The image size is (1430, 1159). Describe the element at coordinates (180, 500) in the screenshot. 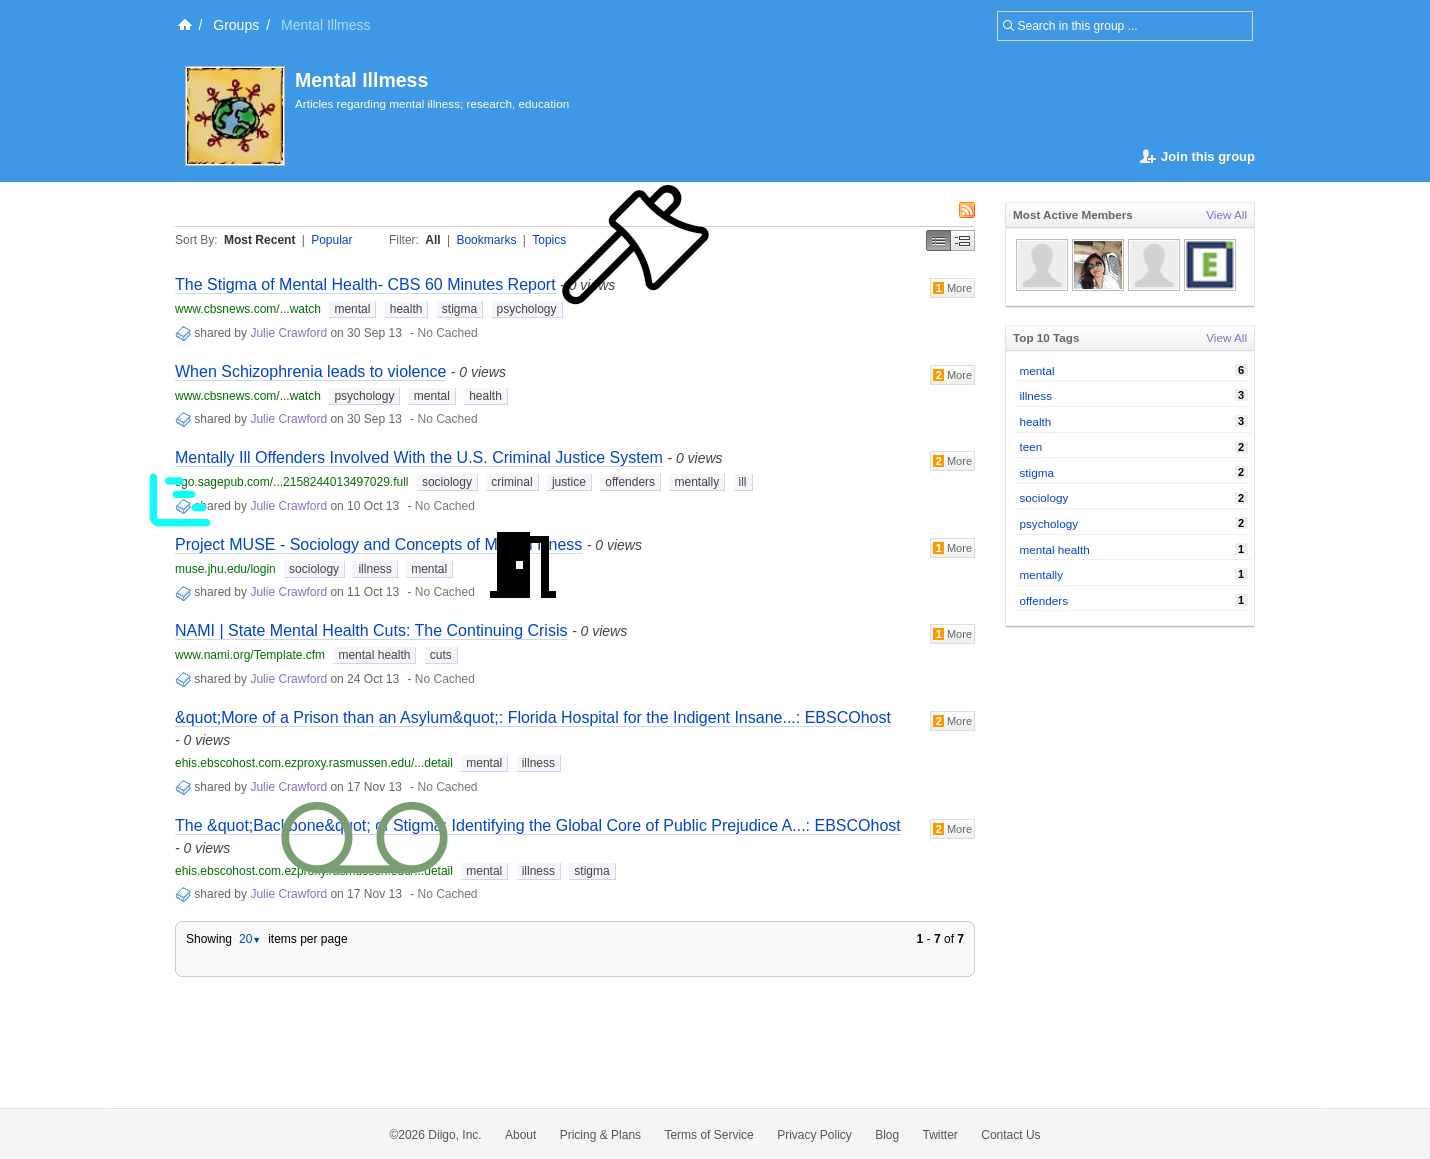

I see `view project timeline or gantt chart` at that location.